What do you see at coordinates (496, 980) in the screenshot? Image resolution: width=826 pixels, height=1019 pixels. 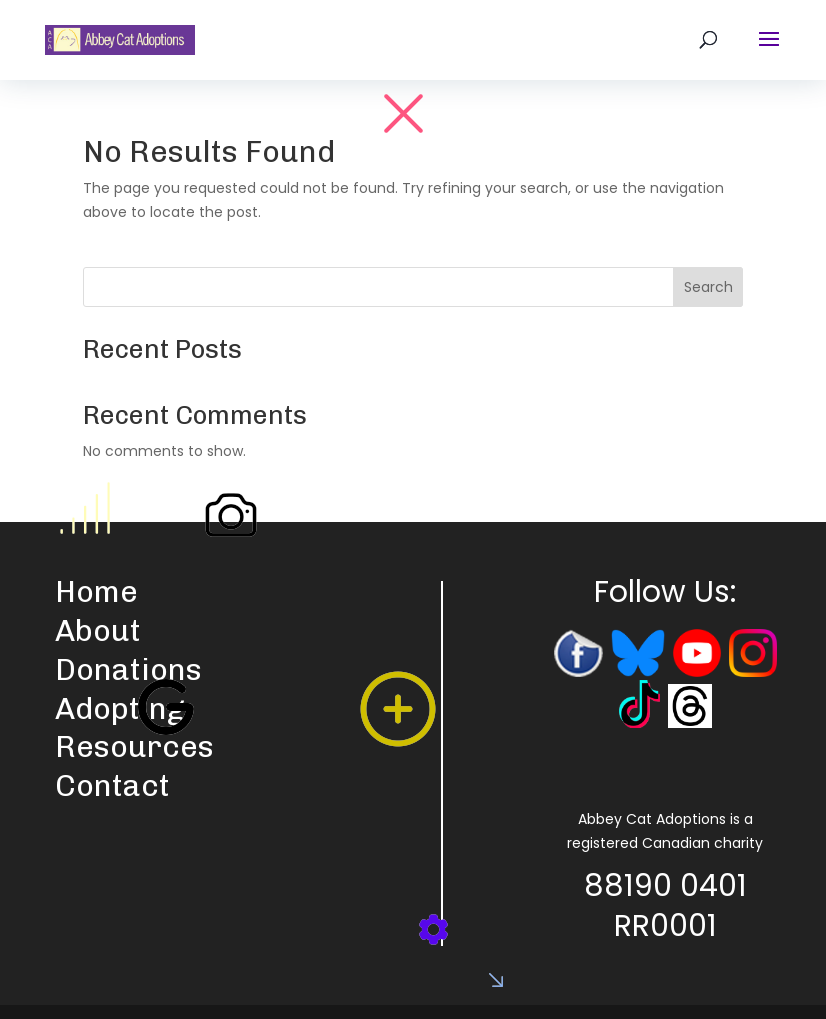 I see `navigate to the next item diagonally` at bounding box center [496, 980].